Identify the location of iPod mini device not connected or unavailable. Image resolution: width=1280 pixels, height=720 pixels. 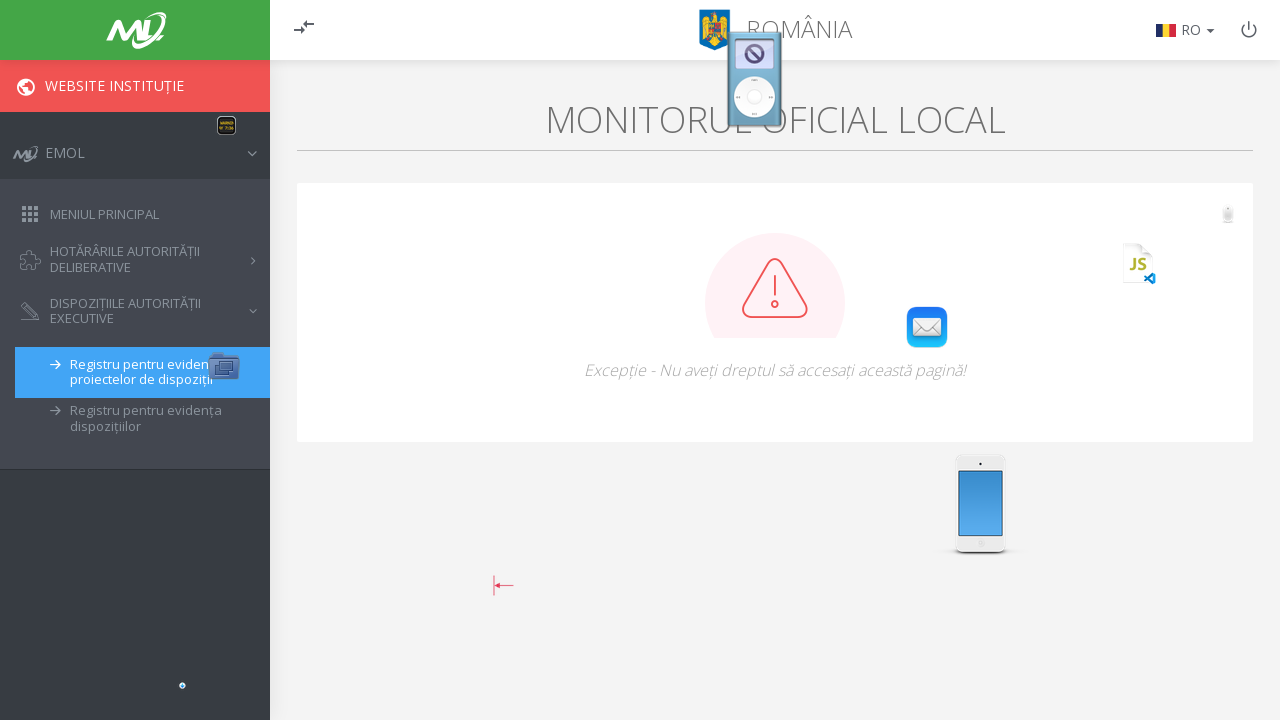
(754, 79).